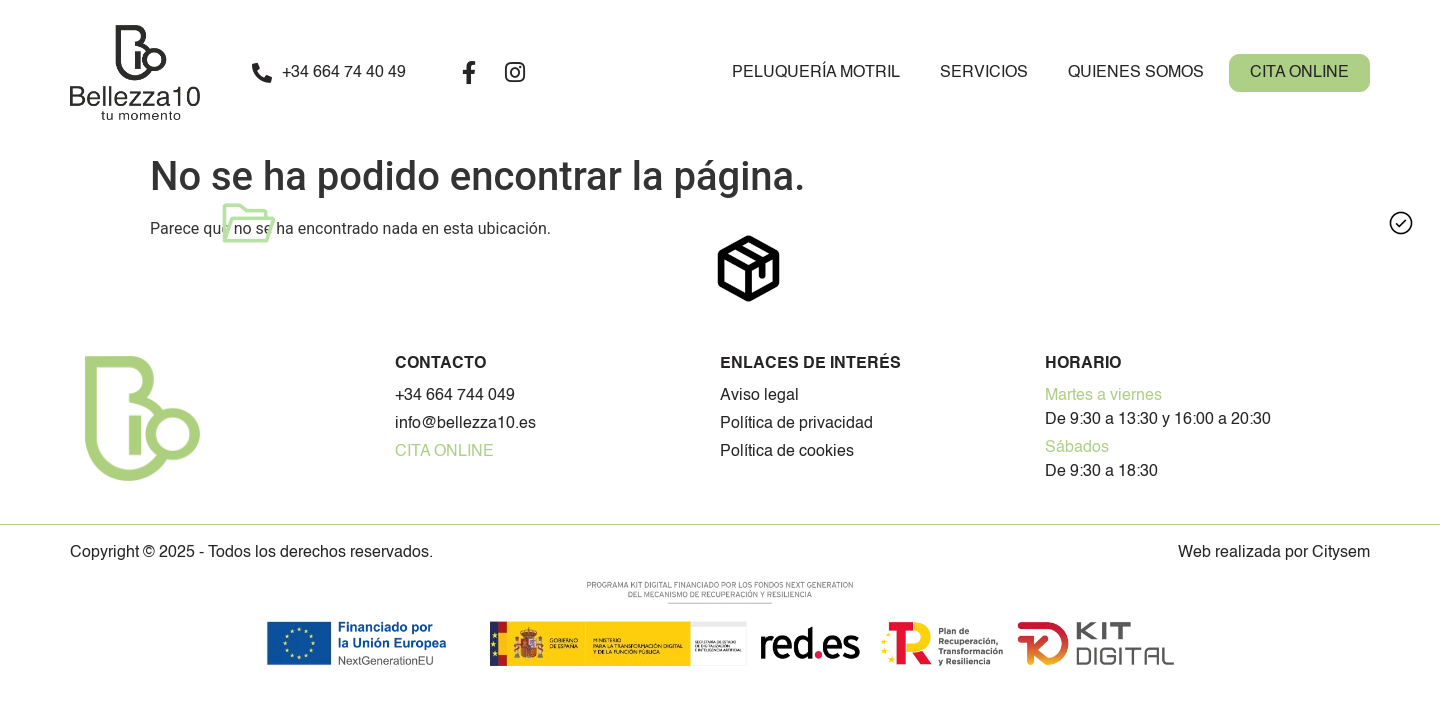  I want to click on open folder to view contents, so click(247, 222).